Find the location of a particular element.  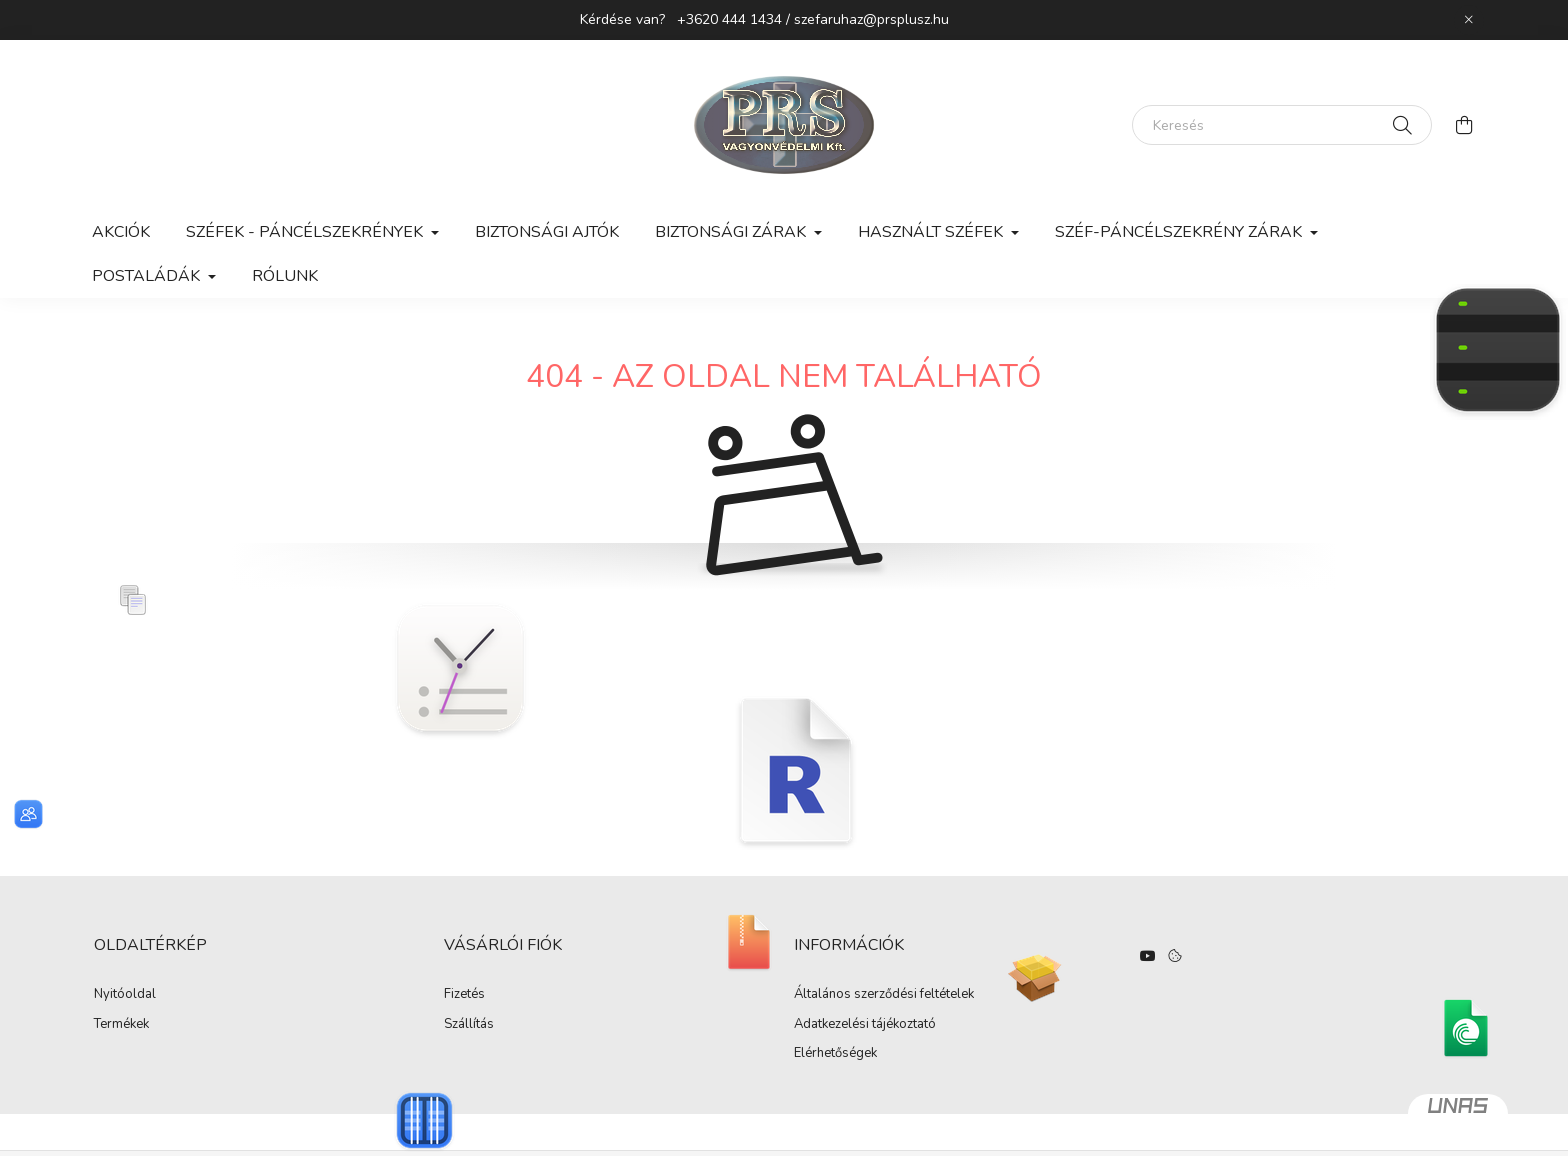

open khronos time tracking app is located at coordinates (460, 668).